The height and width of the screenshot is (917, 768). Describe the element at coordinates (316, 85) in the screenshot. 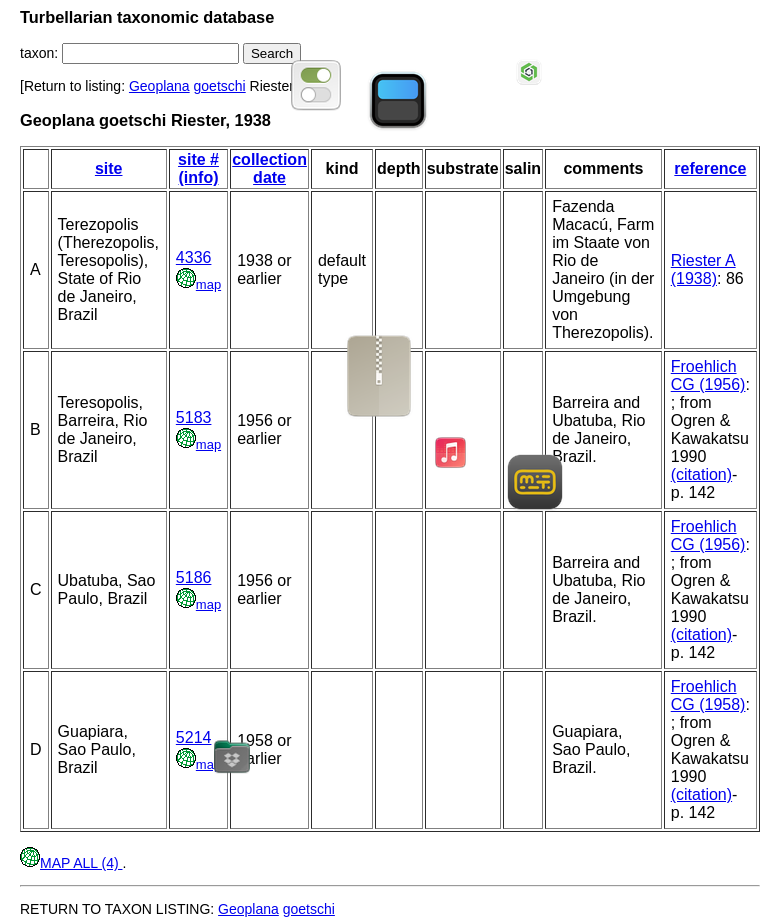

I see `open unity tweak tool settings` at that location.